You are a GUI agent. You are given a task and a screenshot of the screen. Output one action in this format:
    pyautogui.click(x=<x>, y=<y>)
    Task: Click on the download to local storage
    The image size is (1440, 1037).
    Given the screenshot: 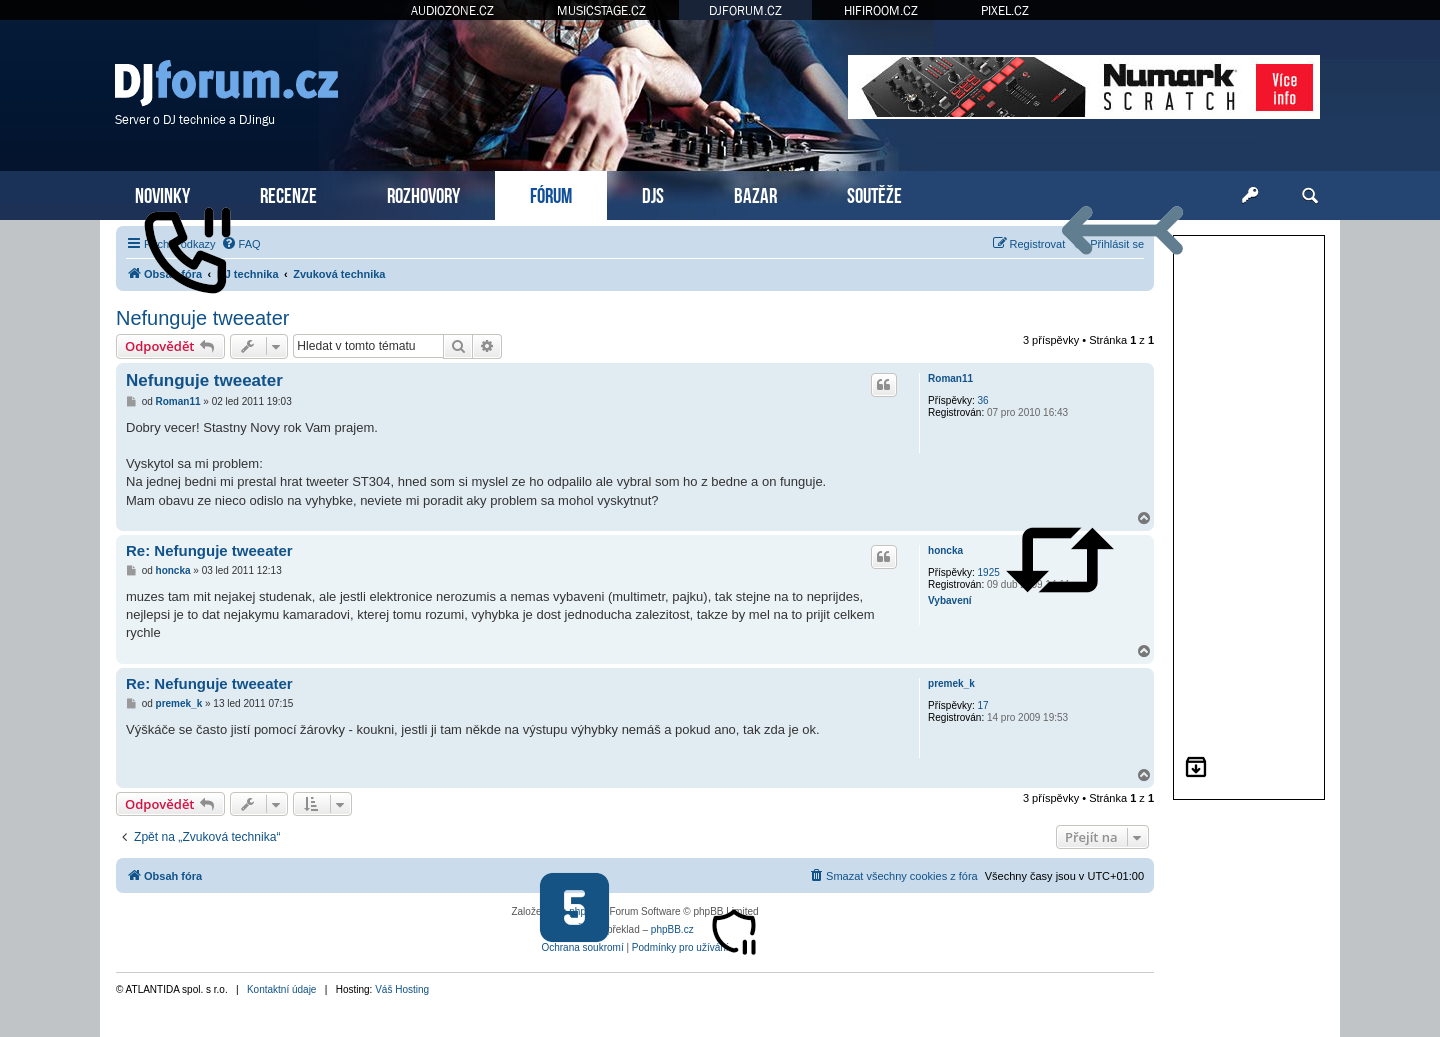 What is the action you would take?
    pyautogui.click(x=1196, y=767)
    